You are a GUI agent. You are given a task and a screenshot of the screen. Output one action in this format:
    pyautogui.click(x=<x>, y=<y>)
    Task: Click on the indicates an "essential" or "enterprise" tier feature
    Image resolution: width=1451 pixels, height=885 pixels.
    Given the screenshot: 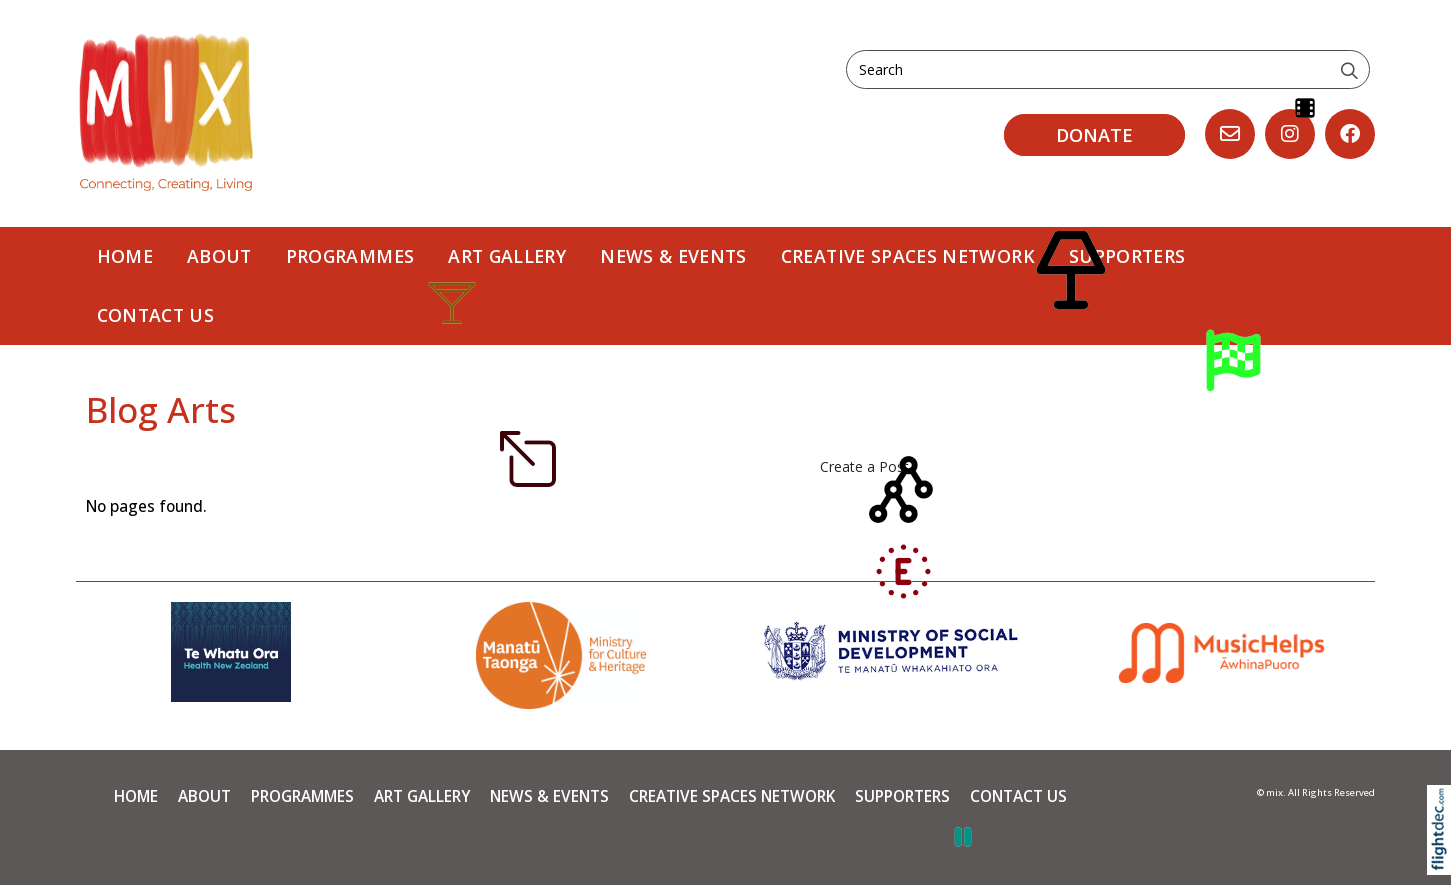 What is the action you would take?
    pyautogui.click(x=903, y=571)
    